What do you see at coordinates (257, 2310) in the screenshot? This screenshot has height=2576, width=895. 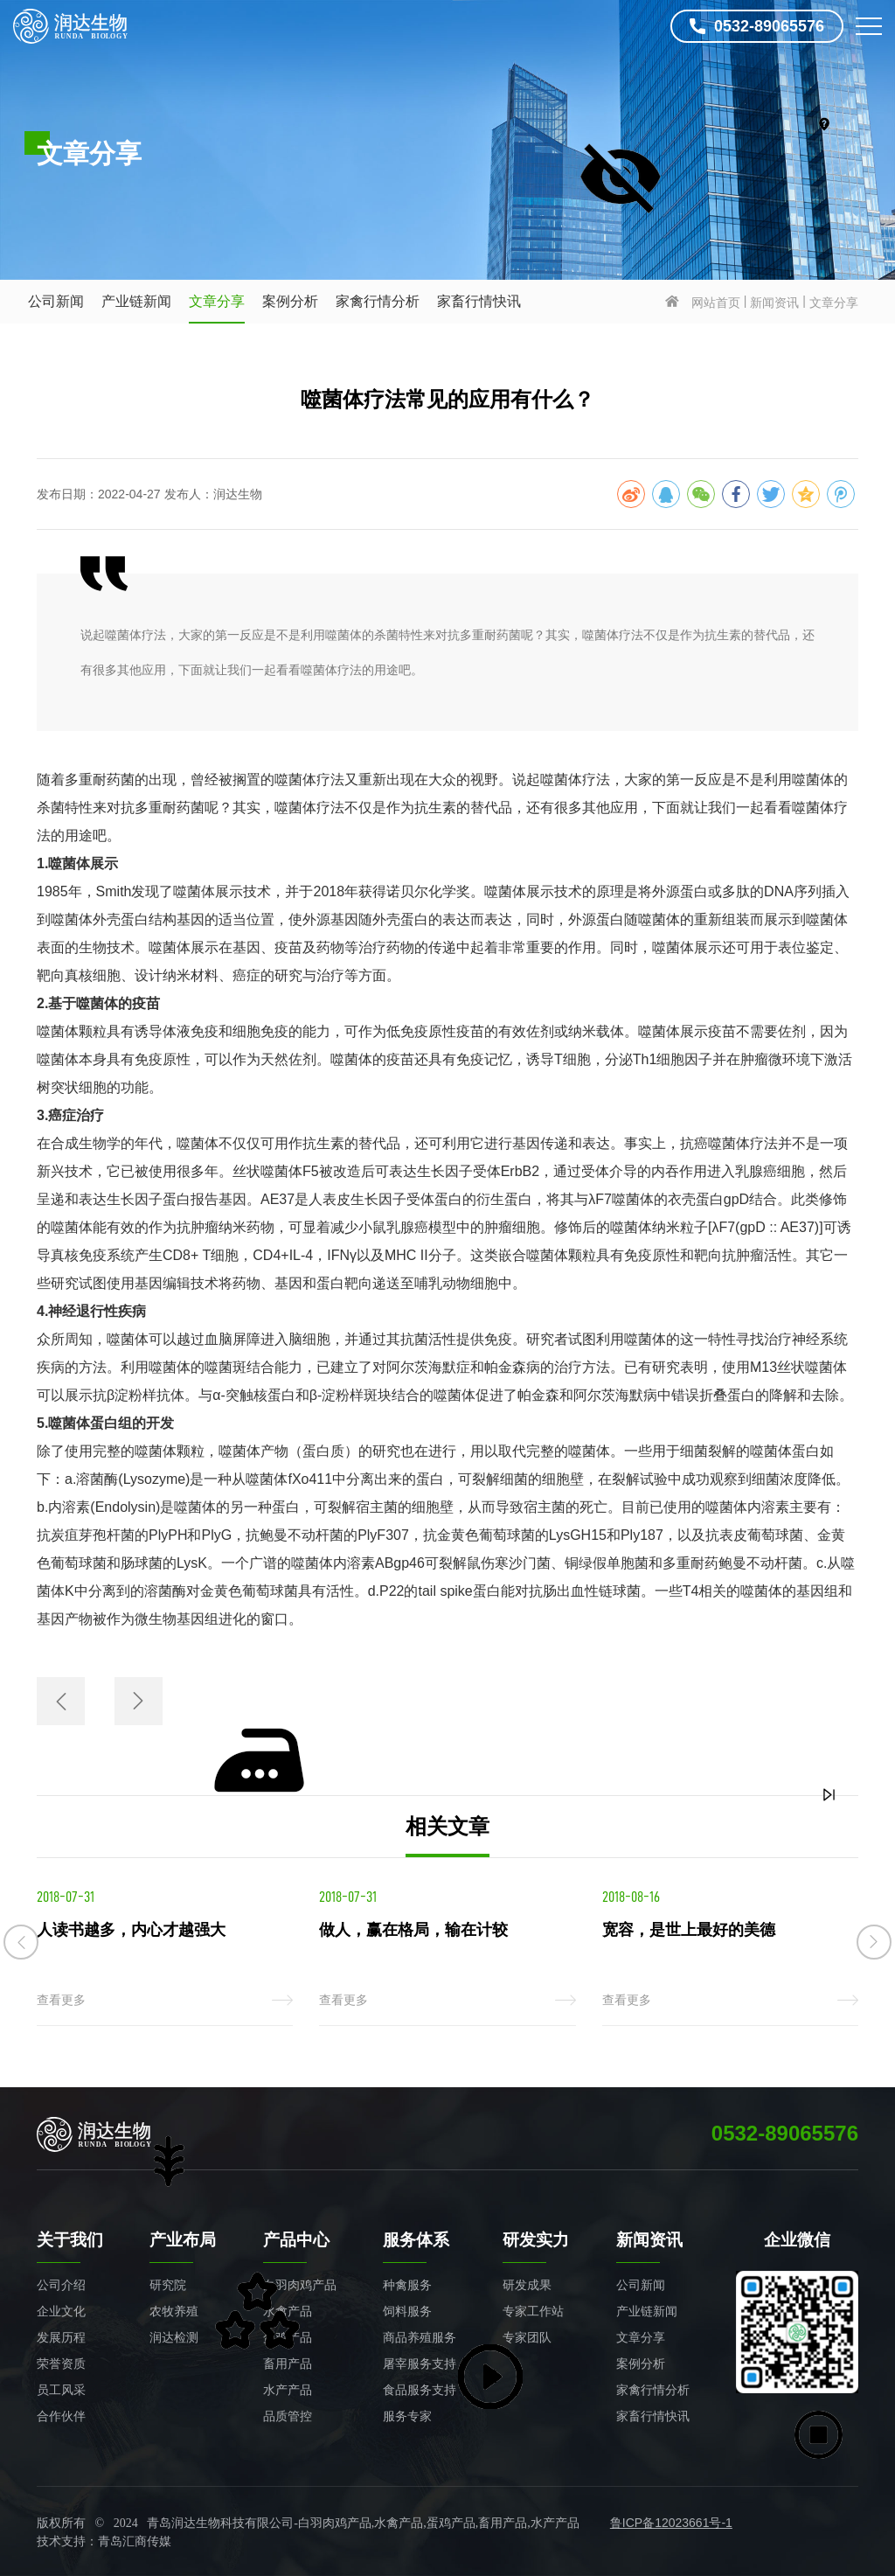 I see `view ratings or reviews` at bounding box center [257, 2310].